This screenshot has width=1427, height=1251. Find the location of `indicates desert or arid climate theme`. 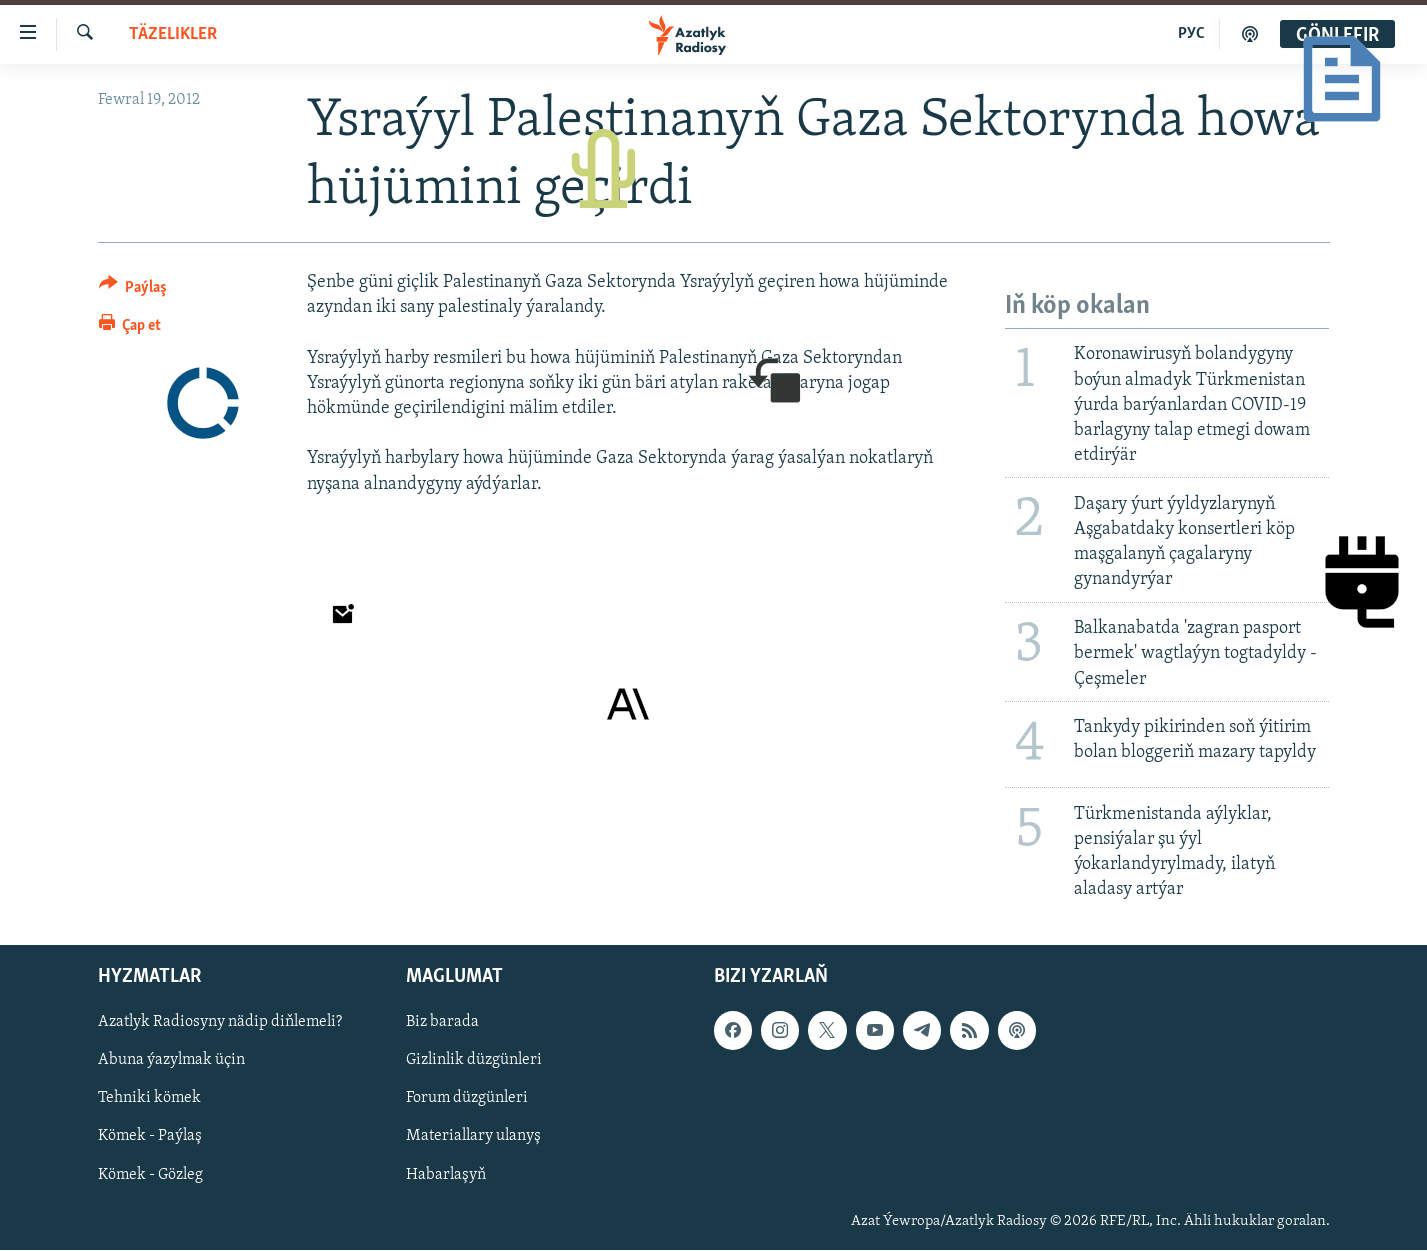

indicates desert or arid climate theme is located at coordinates (603, 168).